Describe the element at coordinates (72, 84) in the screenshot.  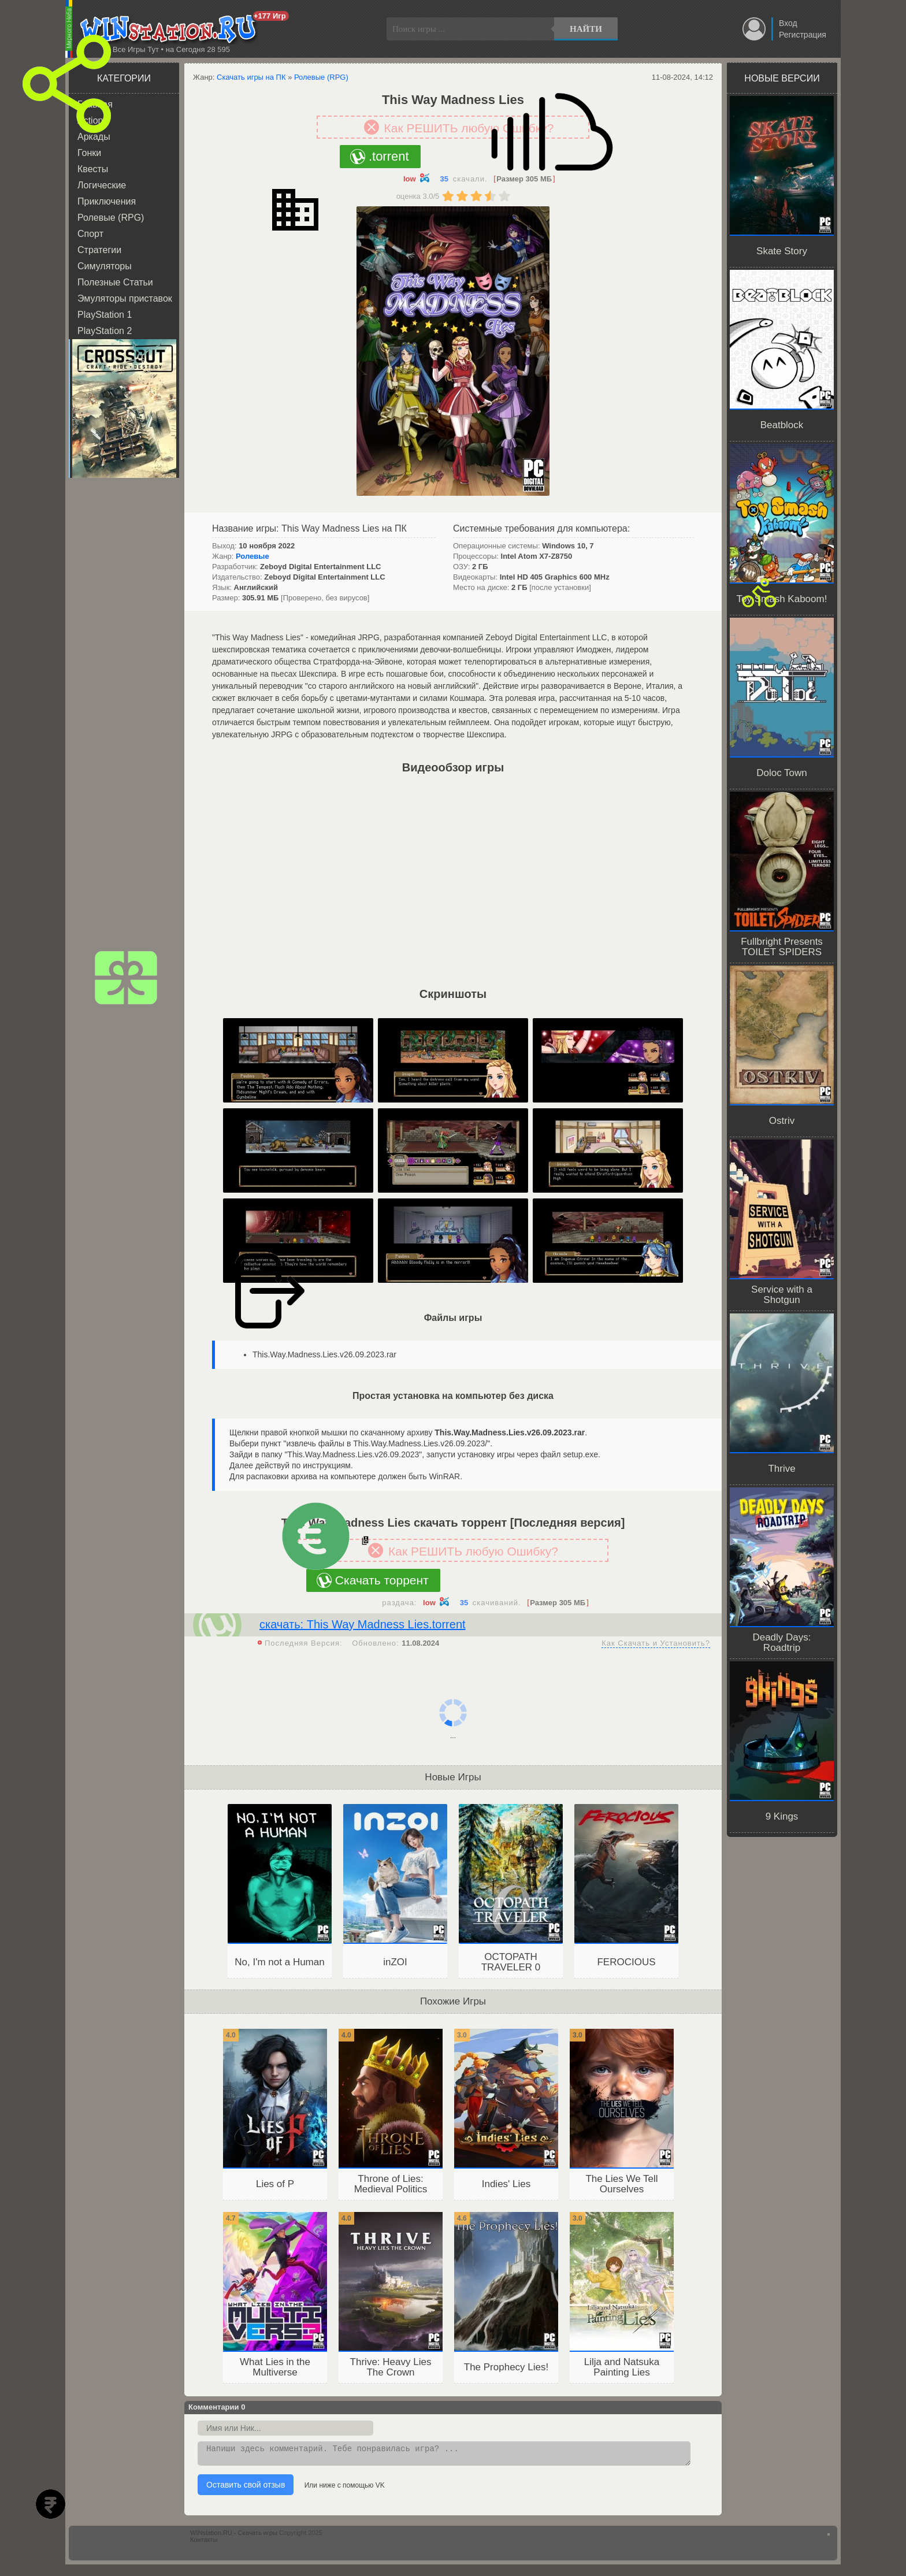
I see `share content to other apps or platforms` at that location.